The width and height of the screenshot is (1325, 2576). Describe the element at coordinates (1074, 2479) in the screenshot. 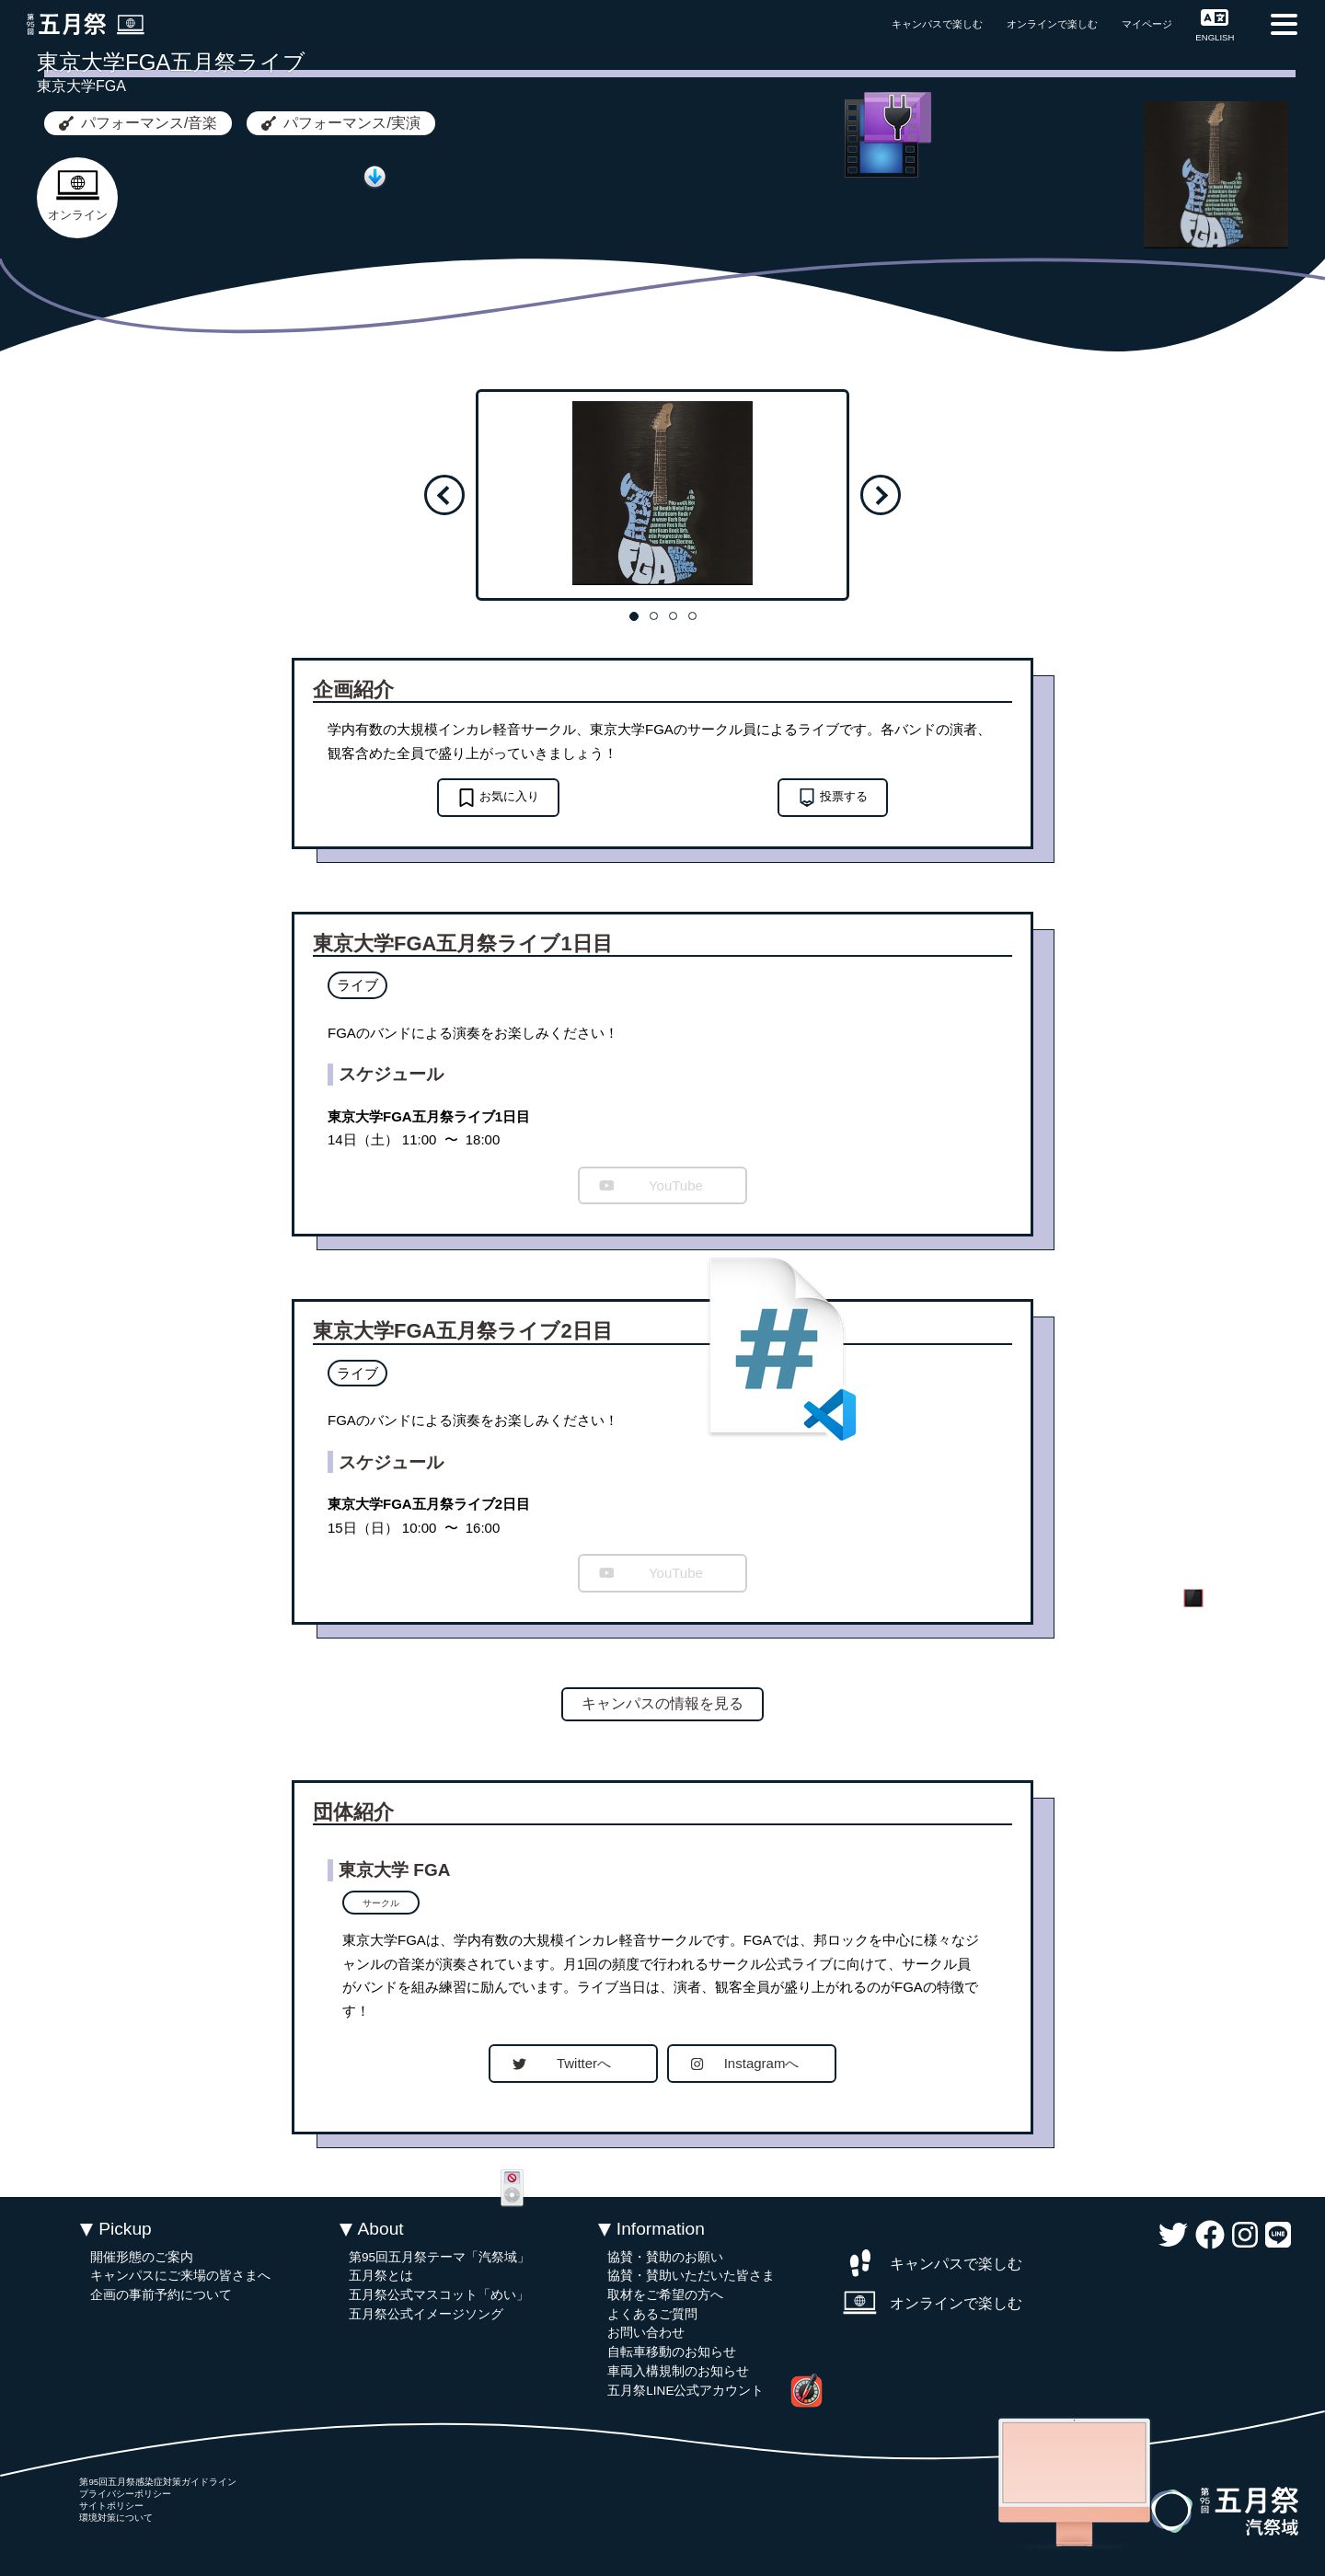

I see `represents an iMac device in system settings` at that location.